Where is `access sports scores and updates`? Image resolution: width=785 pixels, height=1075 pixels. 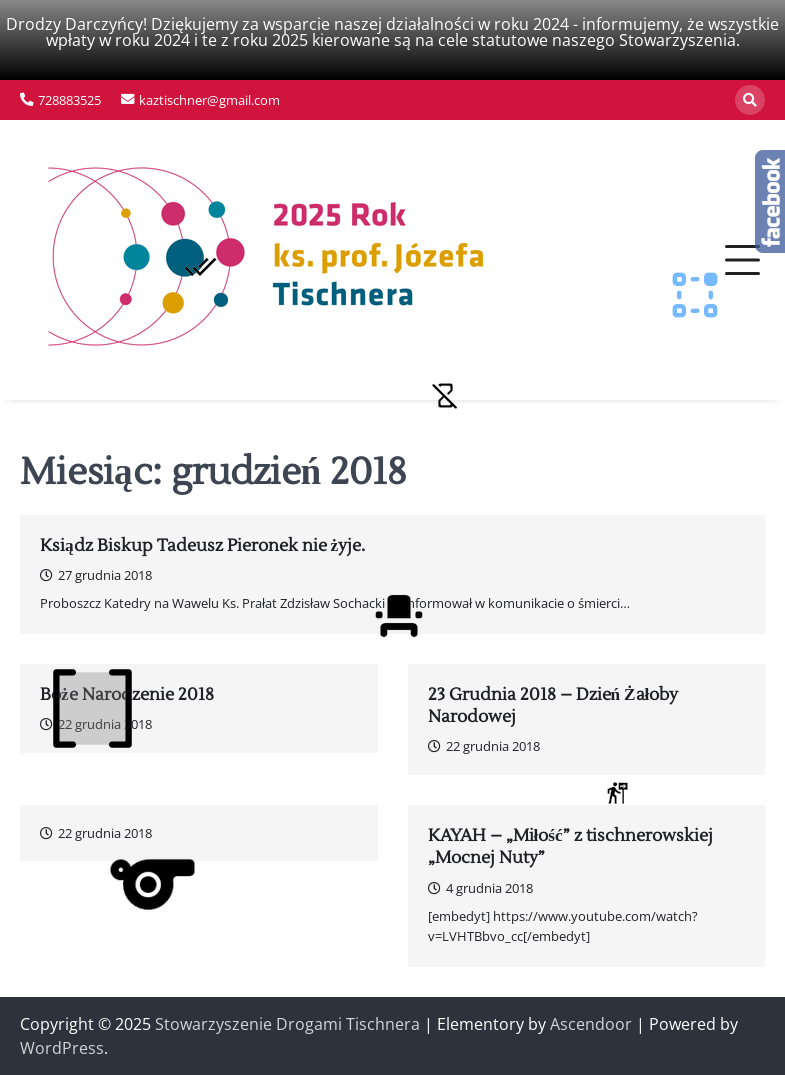 access sports scores and updates is located at coordinates (152, 884).